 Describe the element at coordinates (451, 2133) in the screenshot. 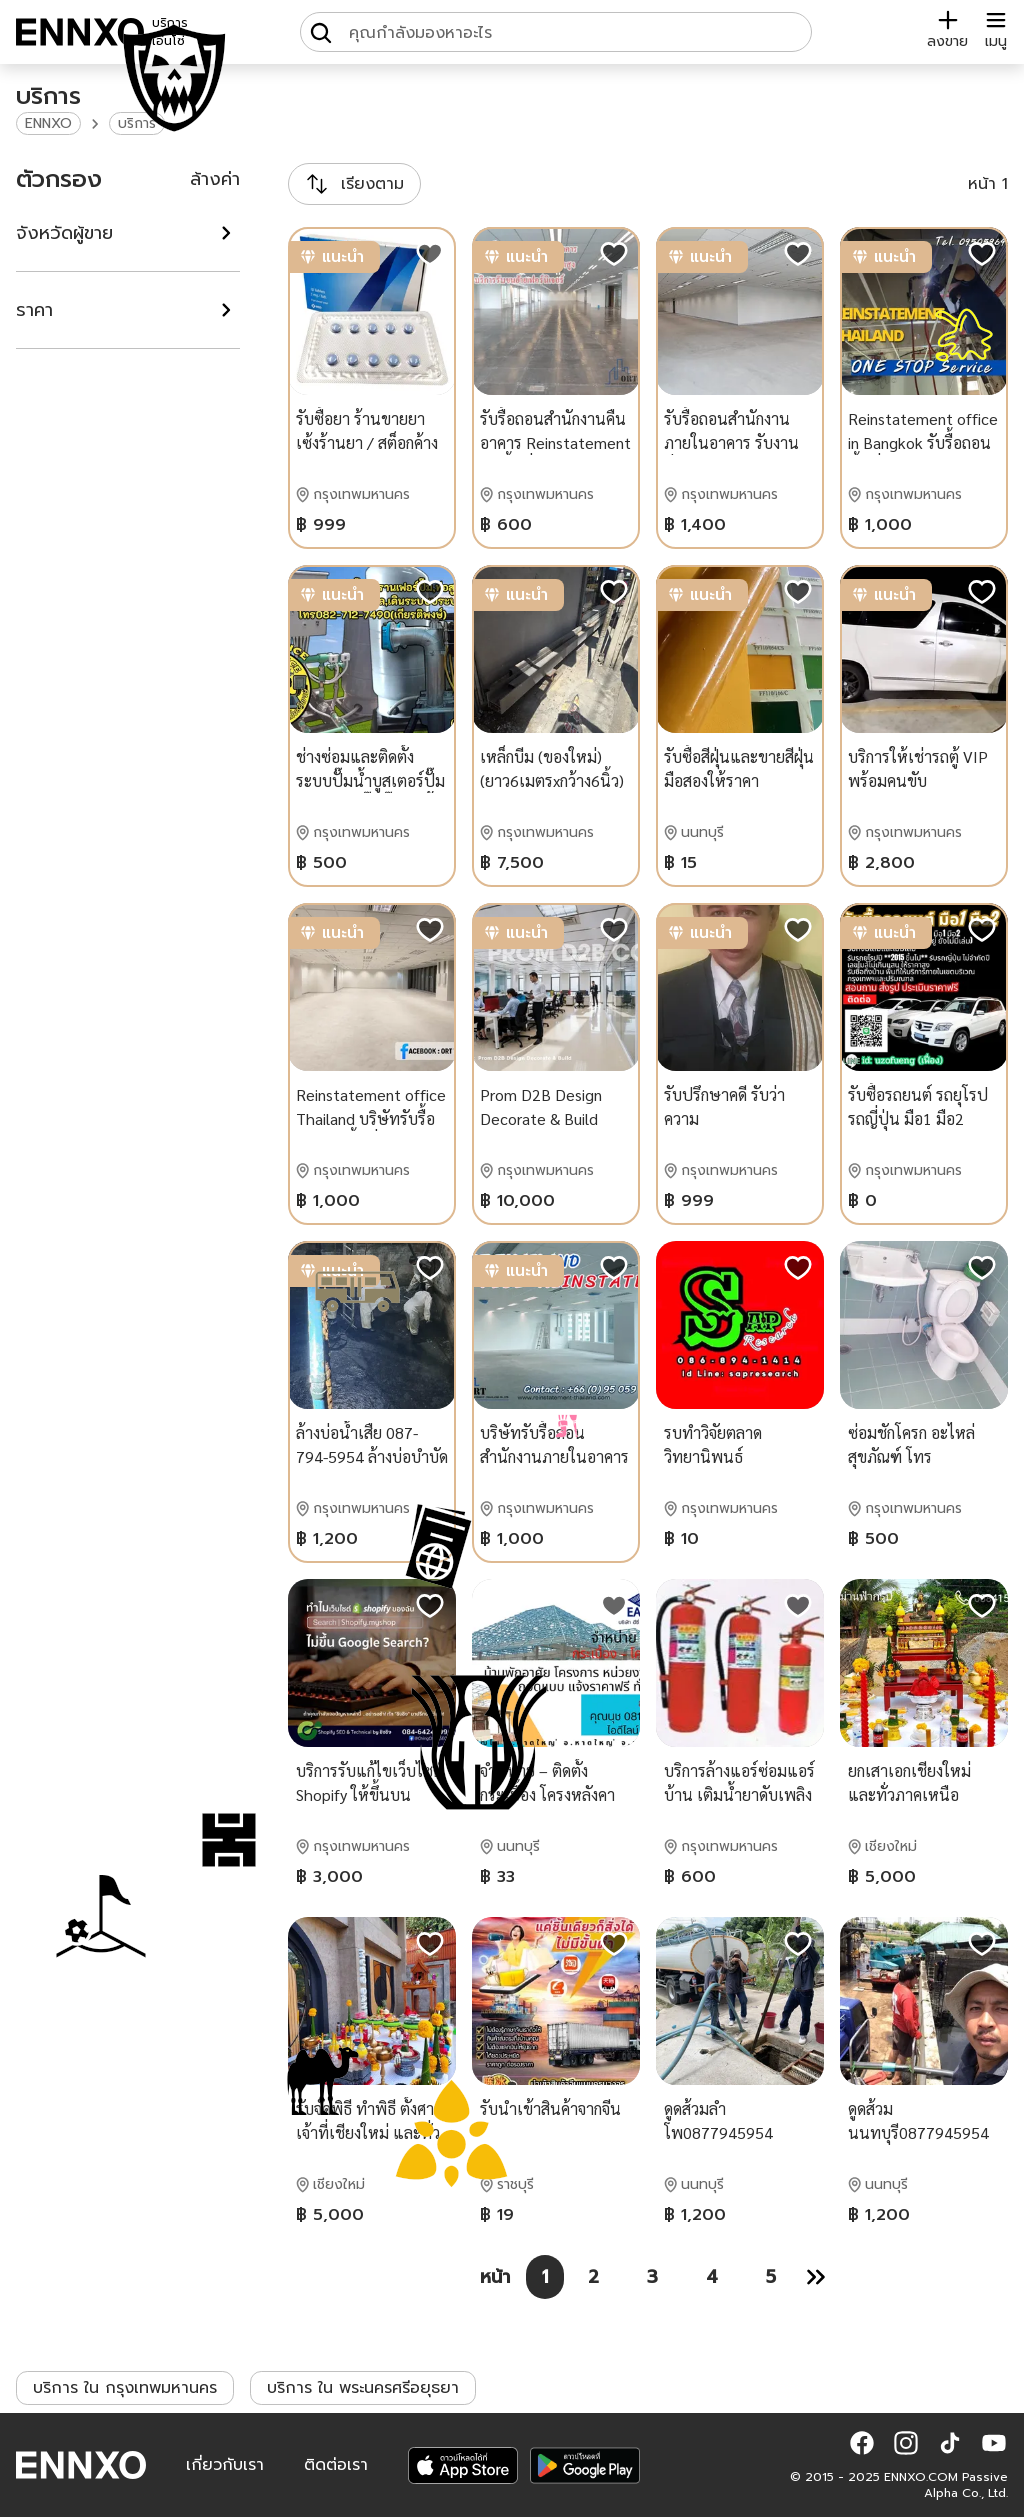

I see `represents a hive mind or collective intelligence feature` at that location.